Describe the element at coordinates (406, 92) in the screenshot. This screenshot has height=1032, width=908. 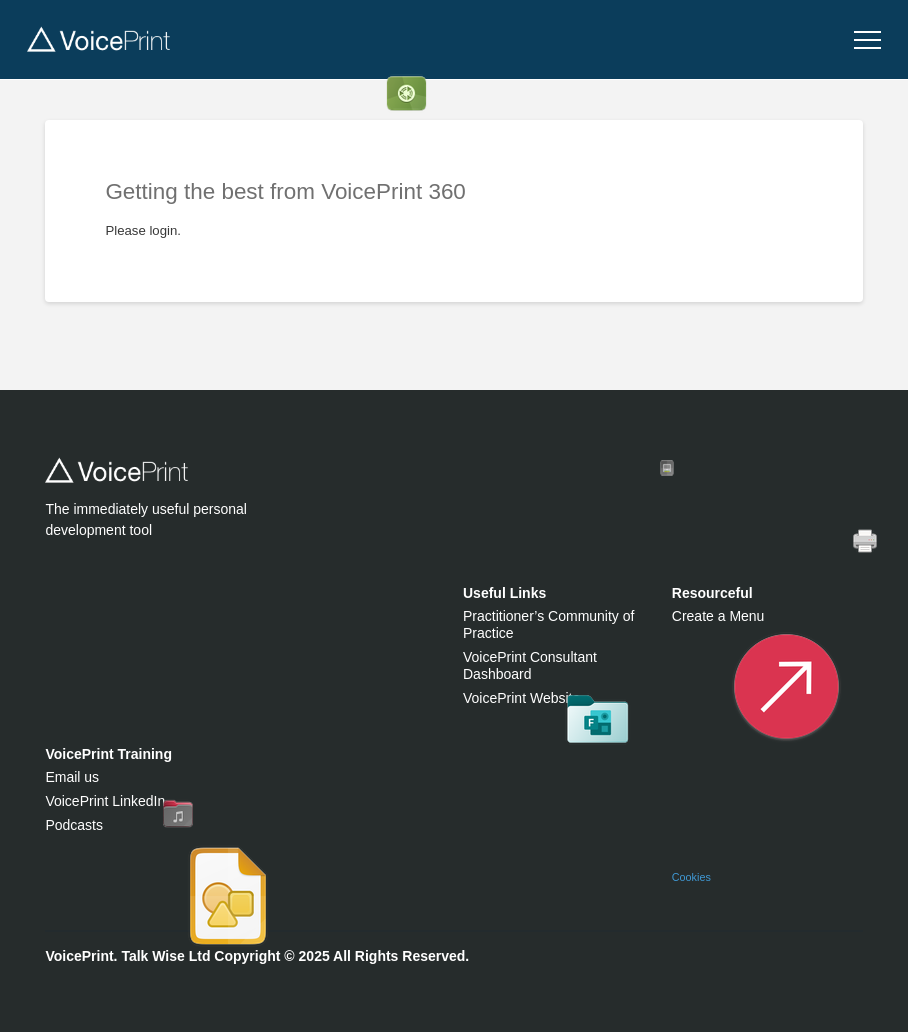
I see `access the desktop folder` at that location.